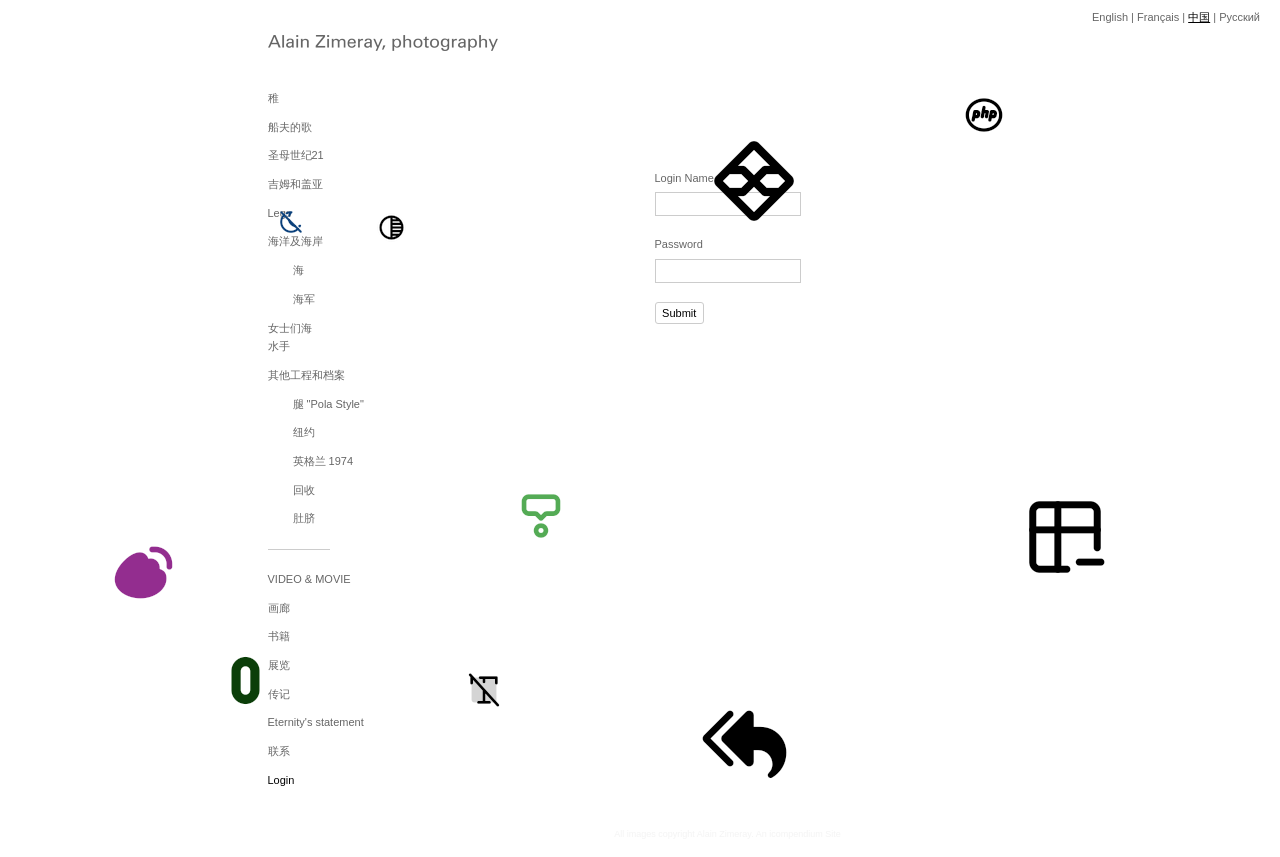 This screenshot has width=1280, height=857. I want to click on pay with Pix instant payment system, so click(754, 181).